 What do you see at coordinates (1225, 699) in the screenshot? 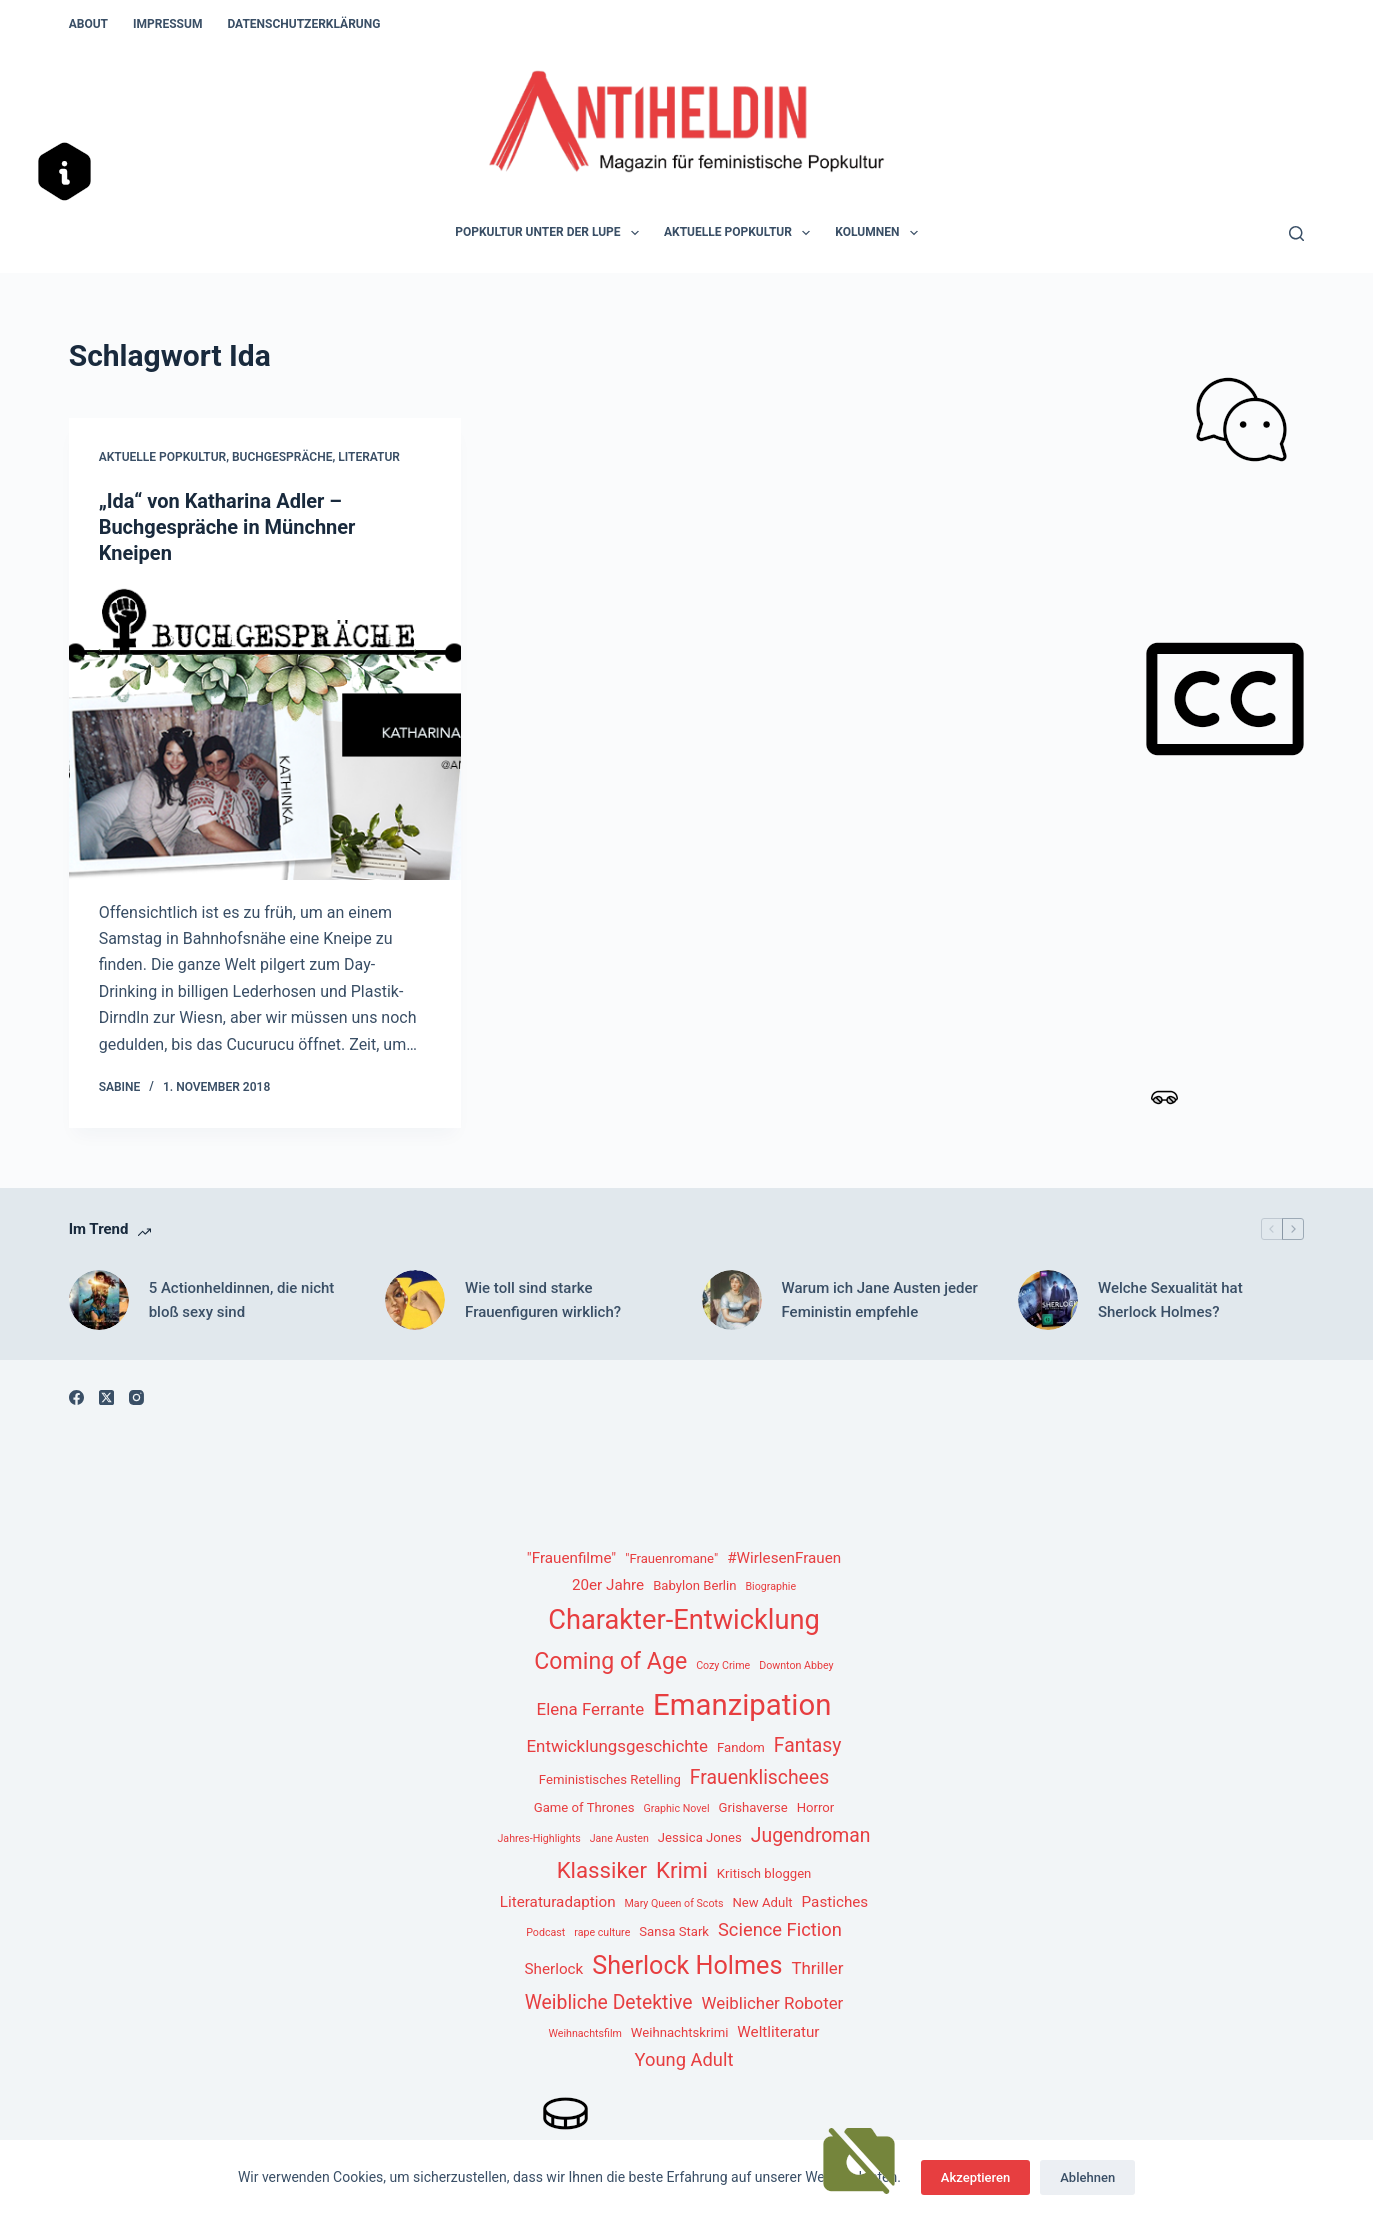
I see `enable closed captions for video content` at bounding box center [1225, 699].